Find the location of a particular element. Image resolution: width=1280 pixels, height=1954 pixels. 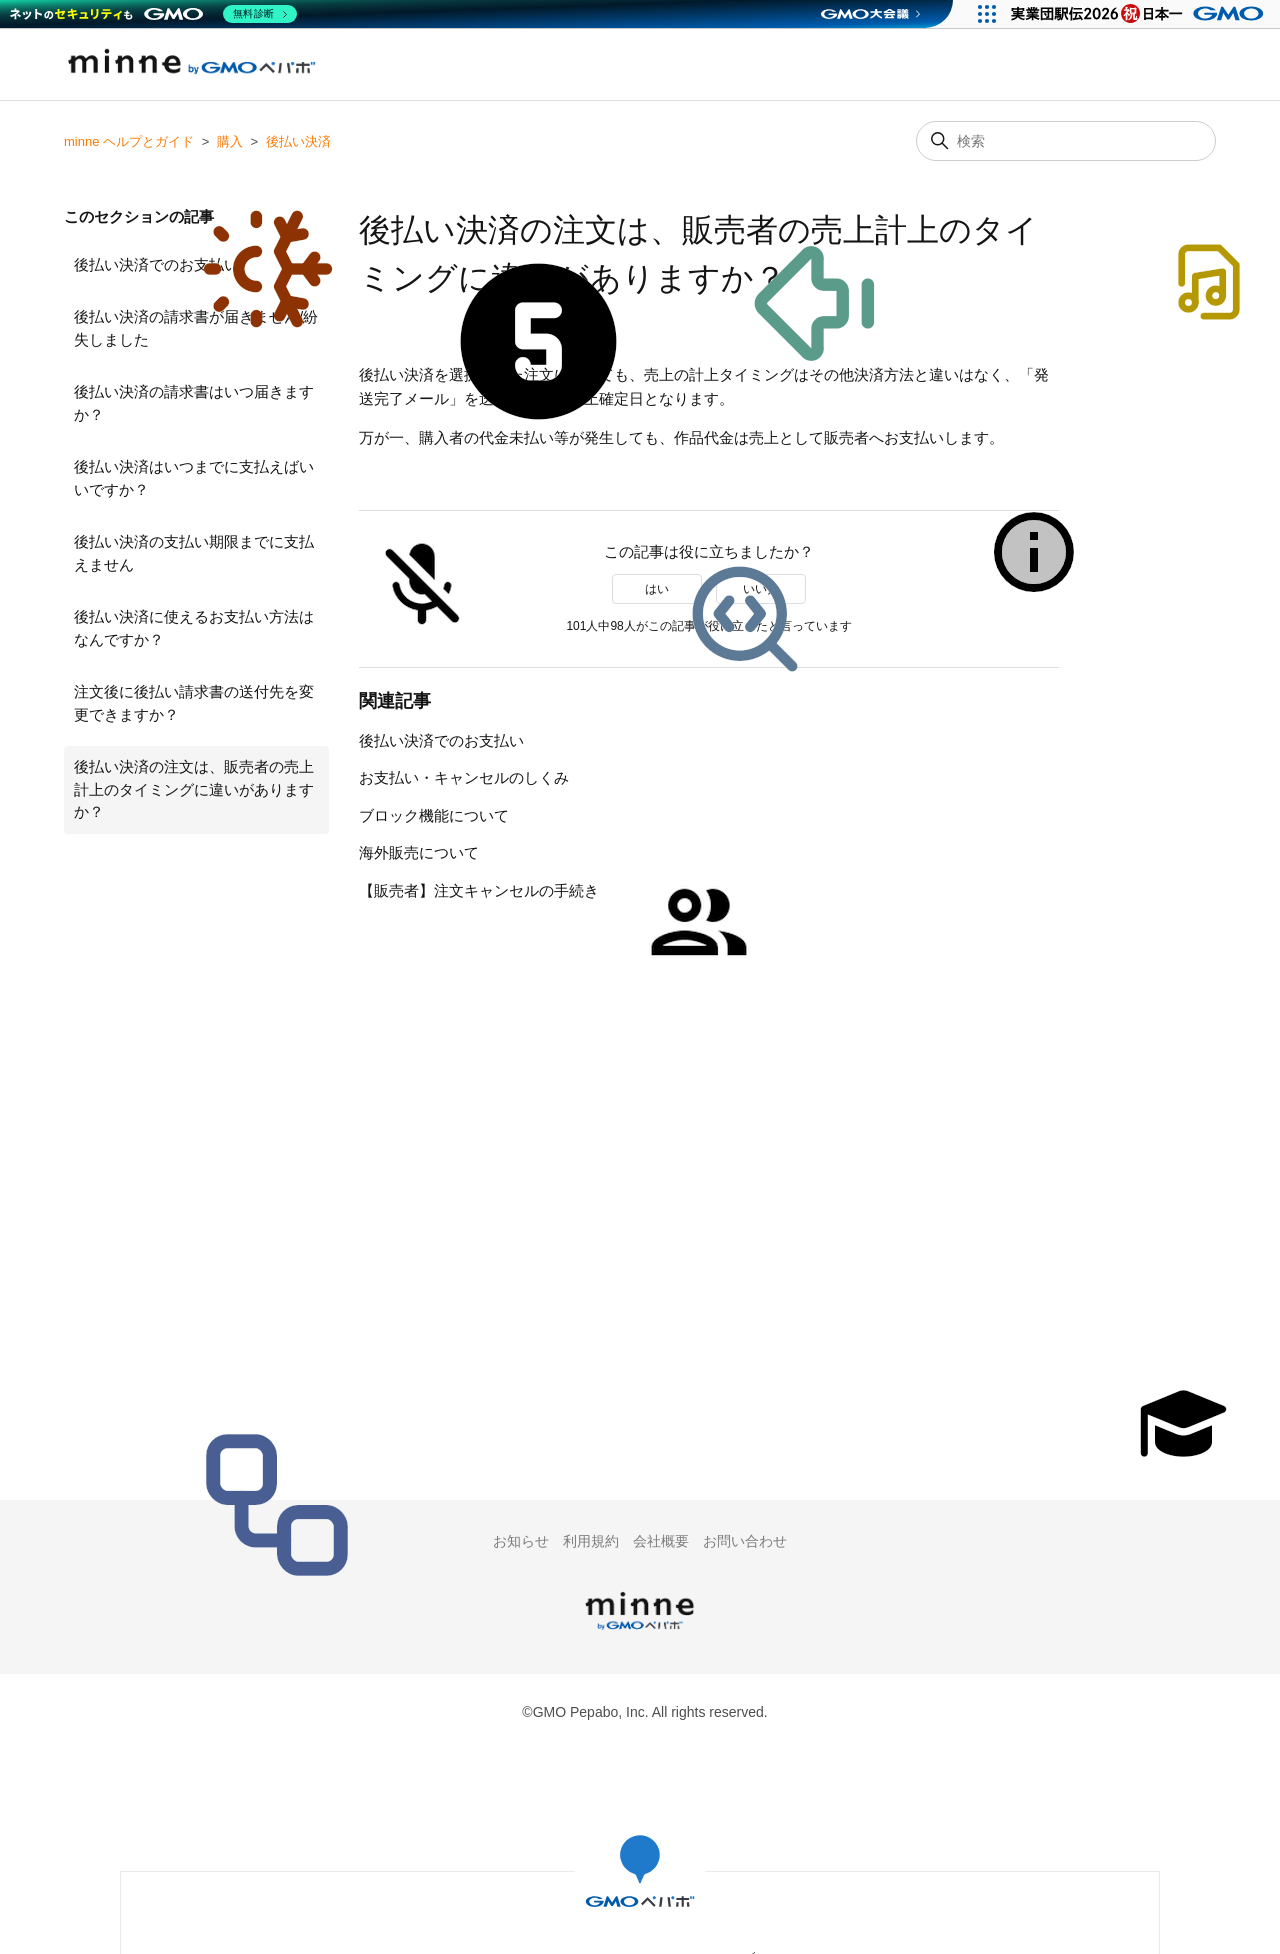

mute your microphone is located at coordinates (422, 586).